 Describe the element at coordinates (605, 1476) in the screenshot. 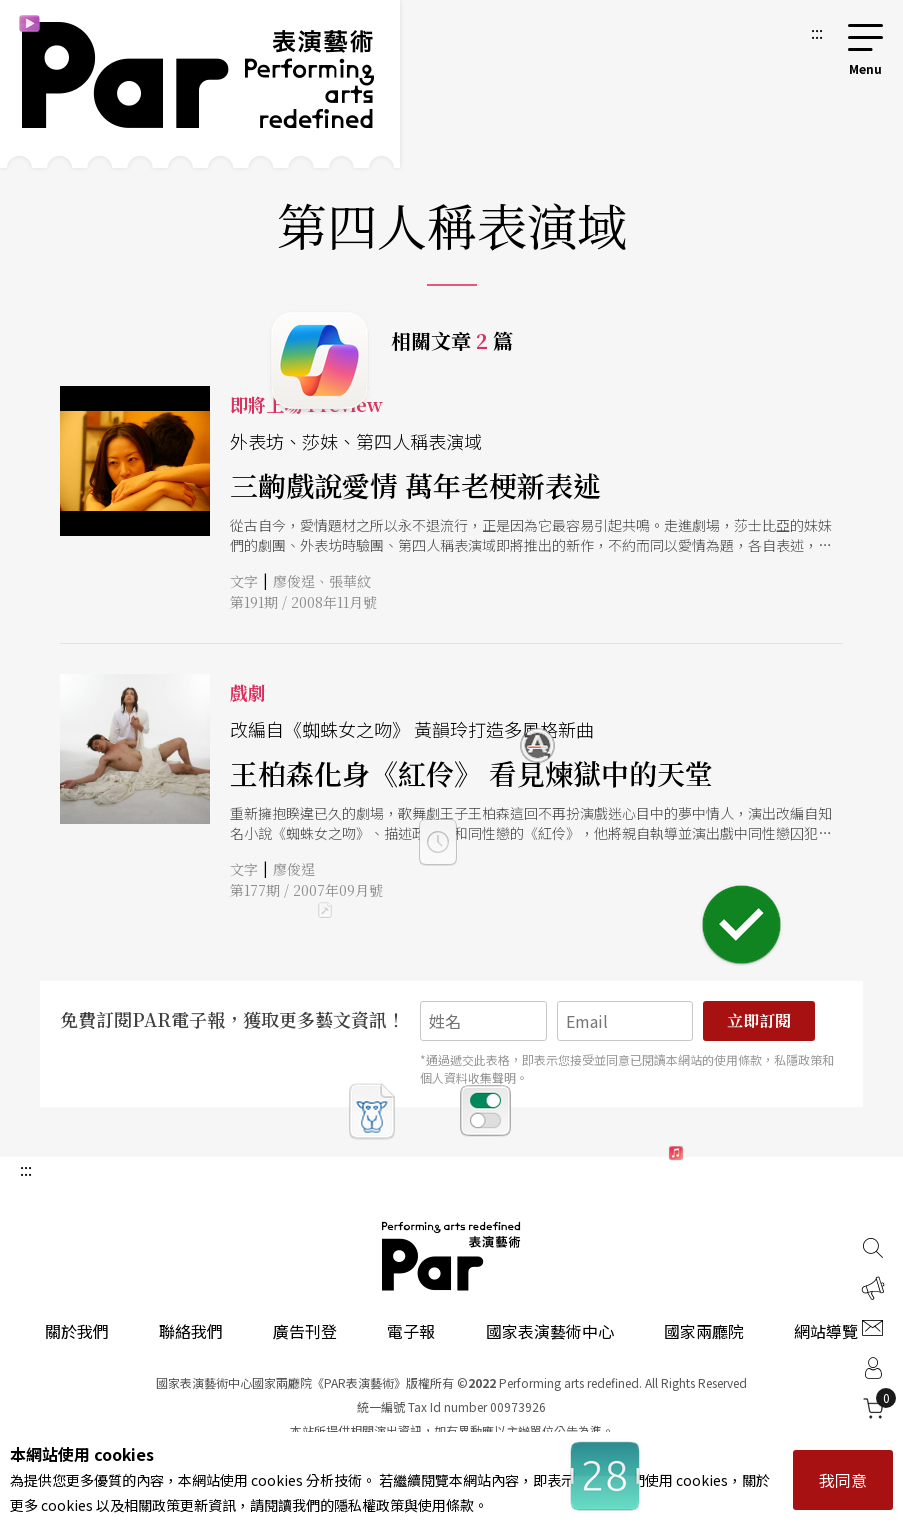

I see `open the calendar app` at that location.